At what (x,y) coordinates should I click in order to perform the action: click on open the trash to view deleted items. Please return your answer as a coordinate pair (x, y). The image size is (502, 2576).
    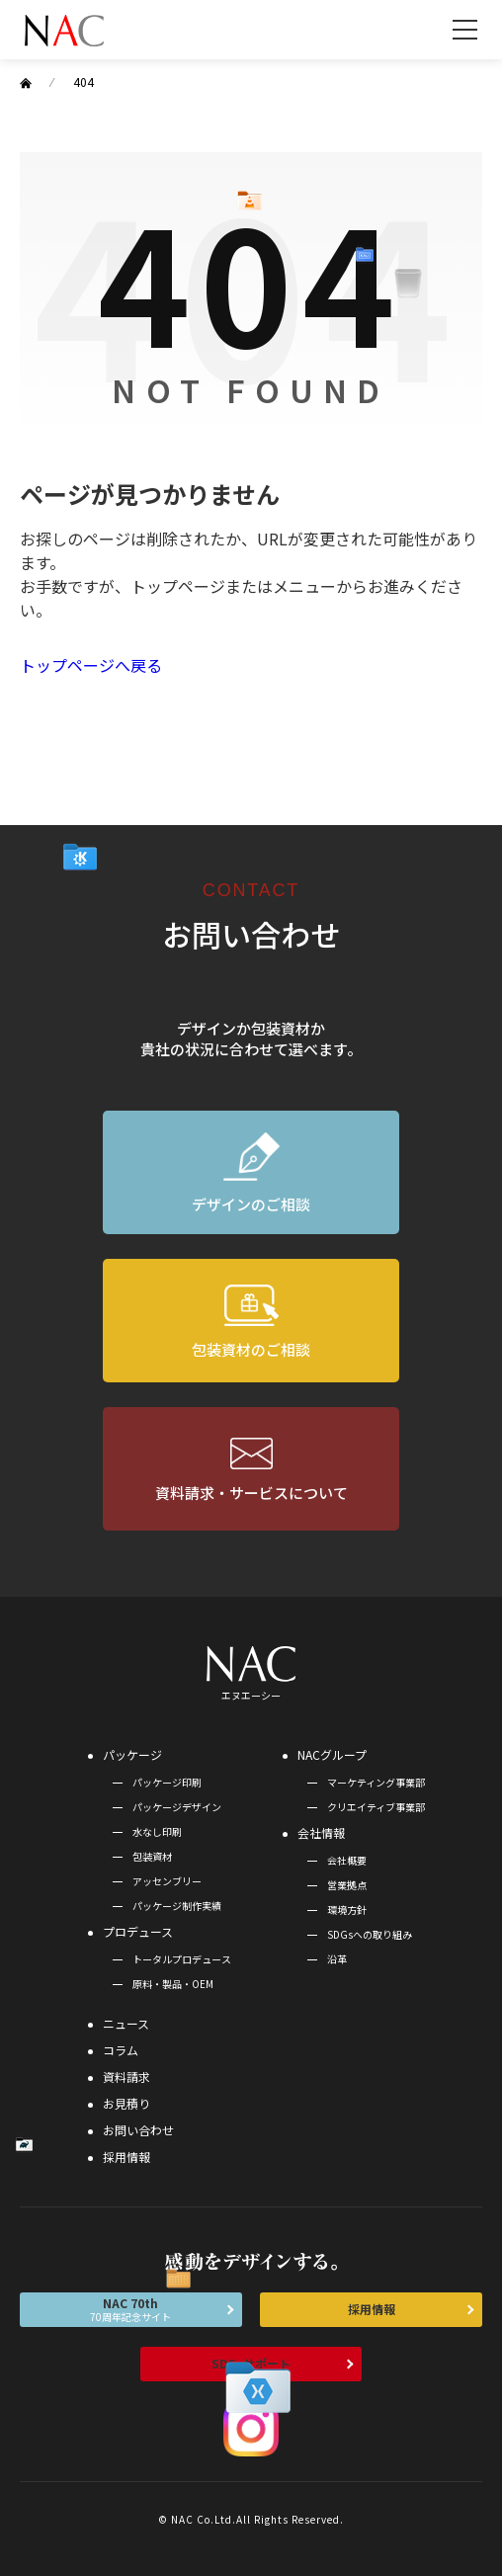
    Looking at the image, I should click on (408, 283).